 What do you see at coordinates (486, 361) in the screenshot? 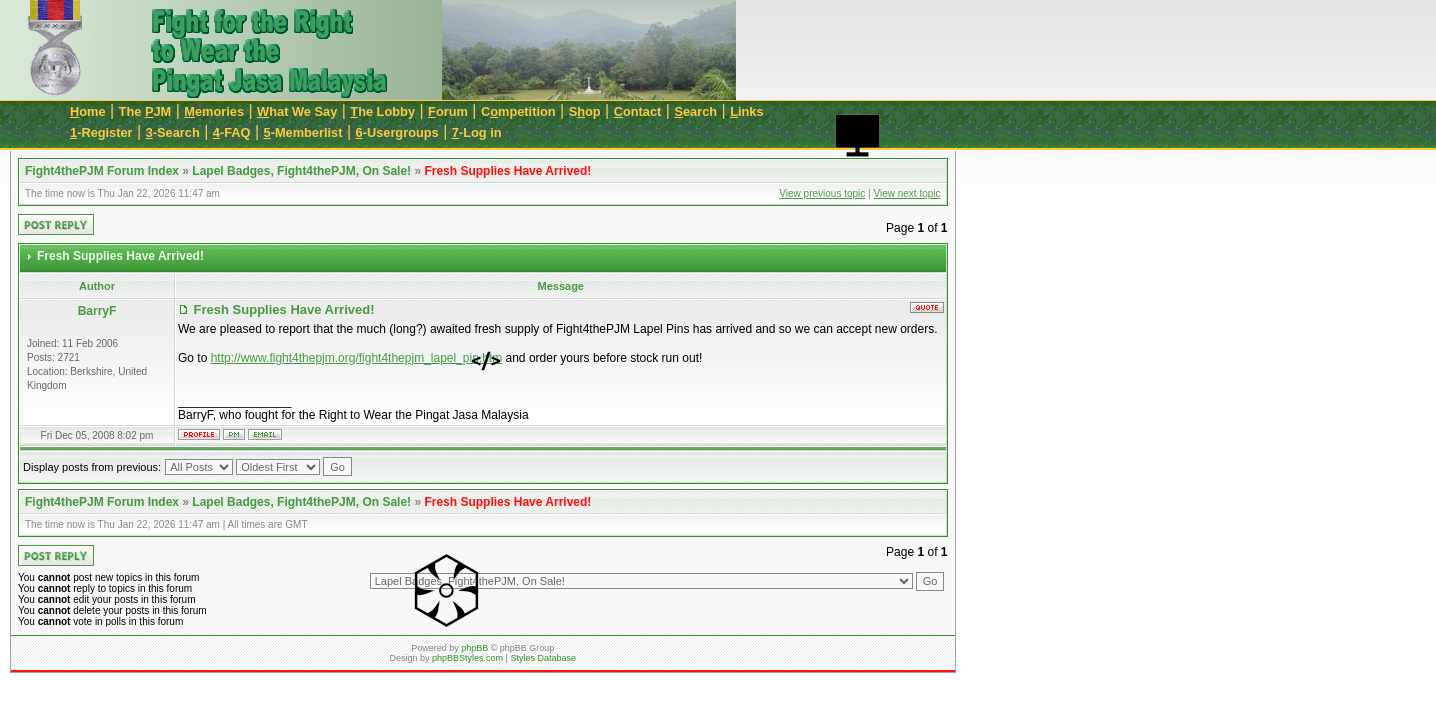
I see `htmx library or framework logo` at bounding box center [486, 361].